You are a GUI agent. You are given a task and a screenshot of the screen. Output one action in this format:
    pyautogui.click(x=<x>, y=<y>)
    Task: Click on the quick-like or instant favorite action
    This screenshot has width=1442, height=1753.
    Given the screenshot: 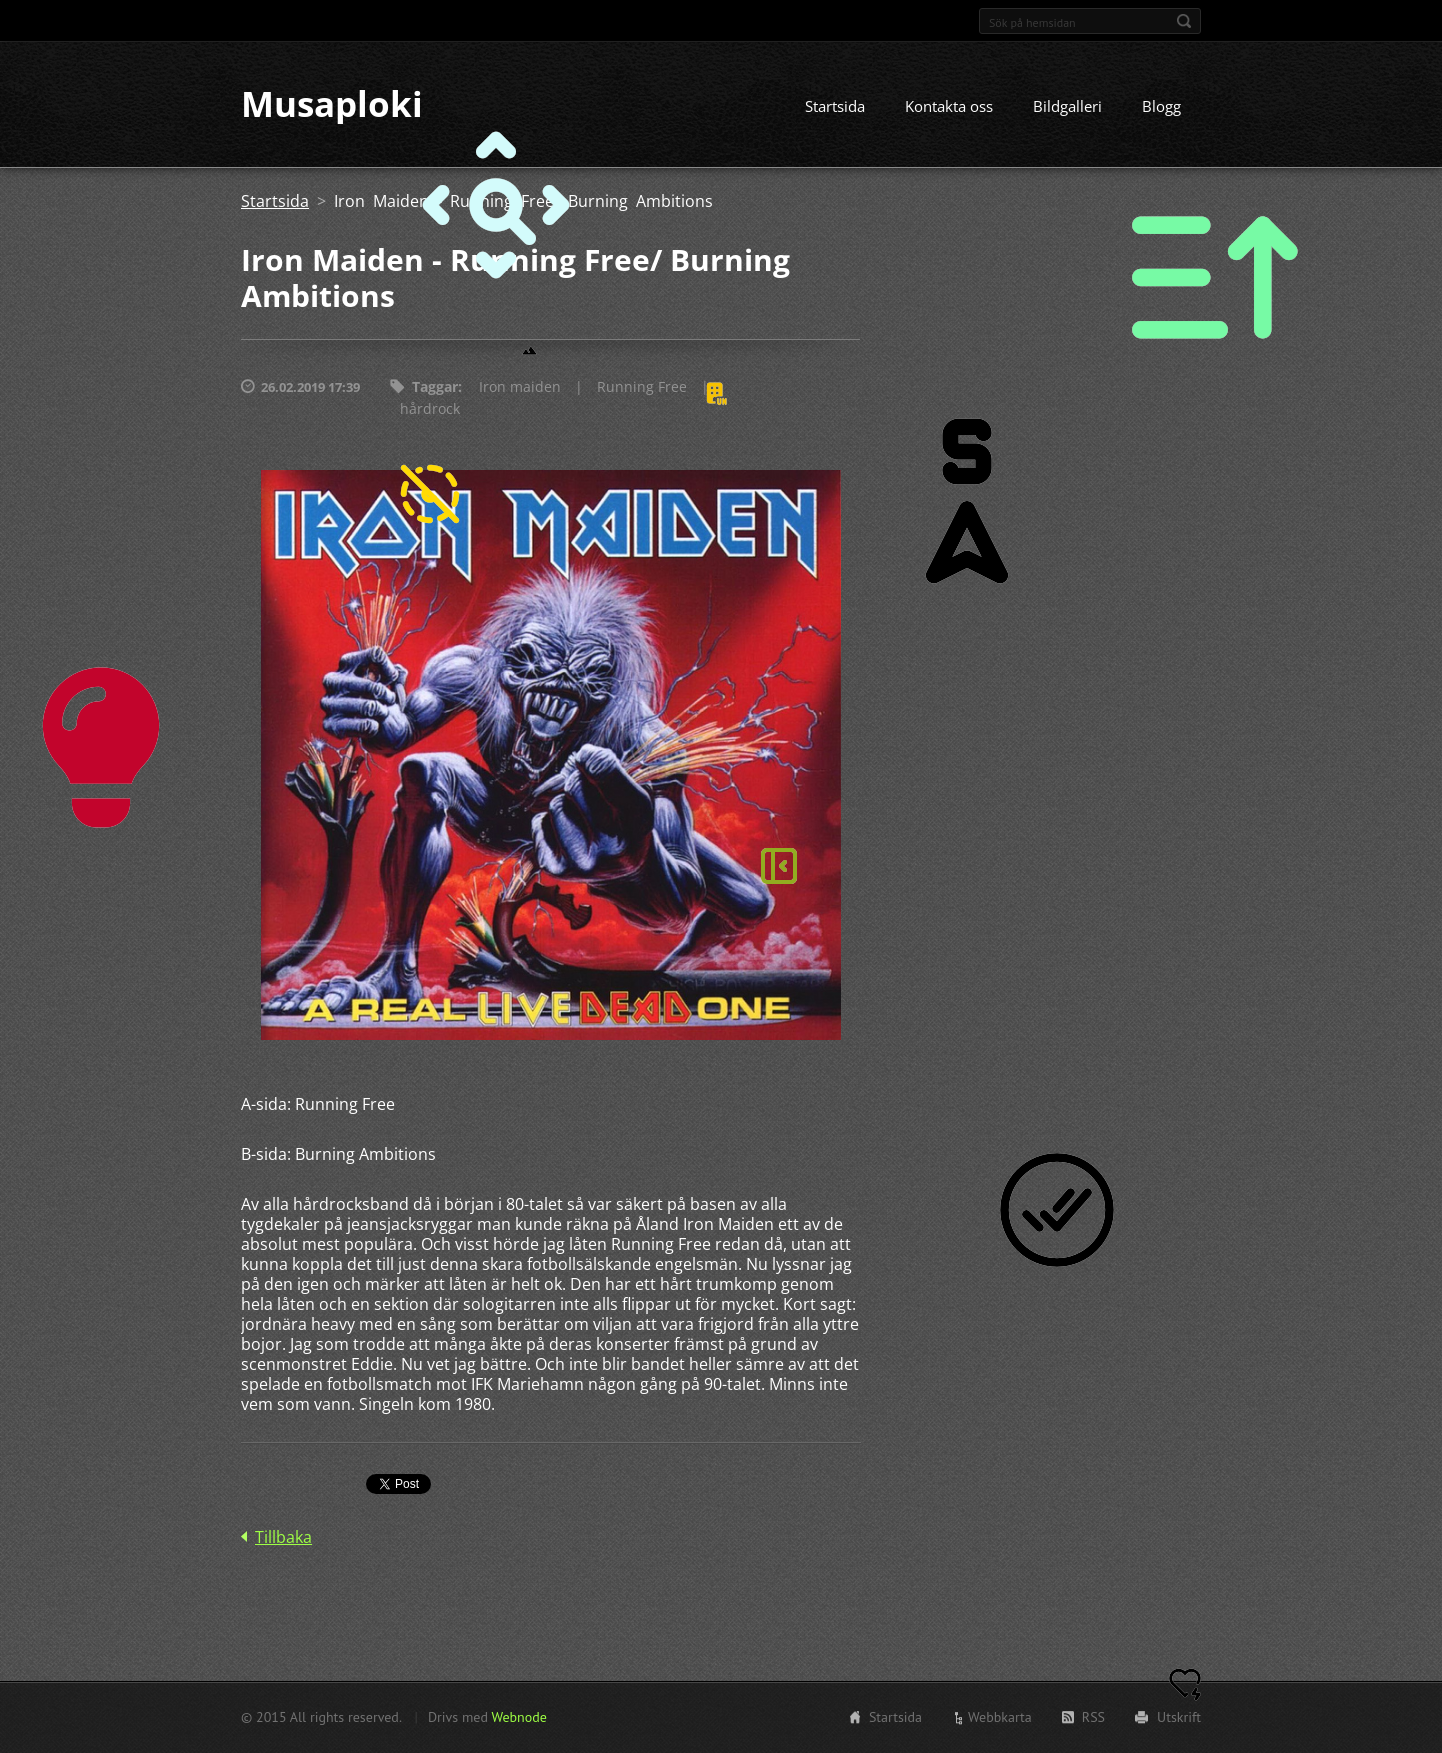 What is the action you would take?
    pyautogui.click(x=1185, y=1683)
    